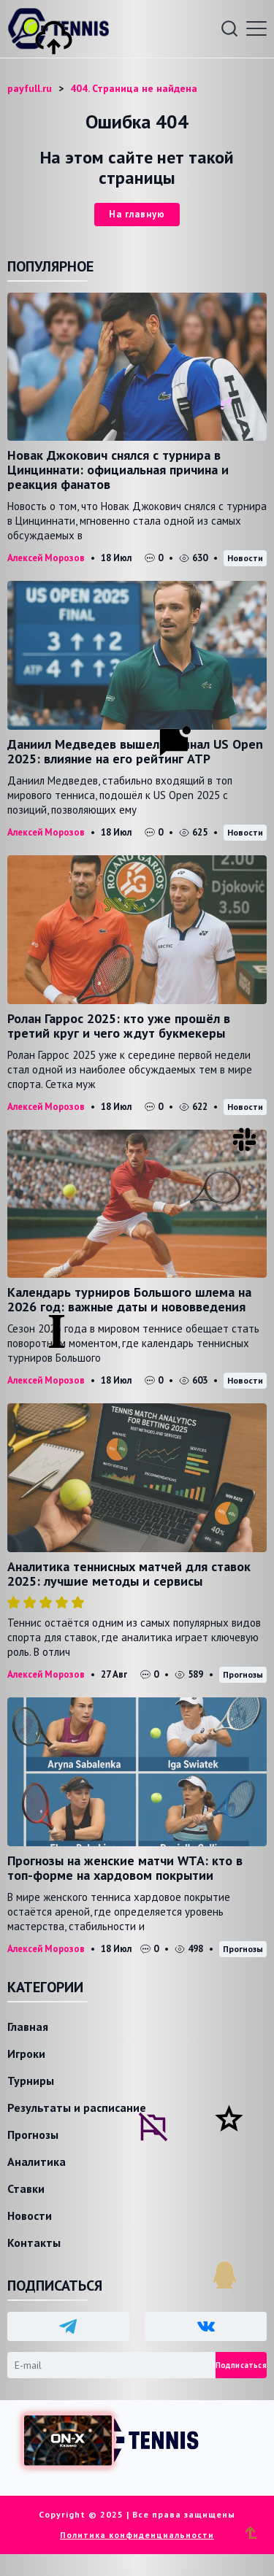 The width and height of the screenshot is (274, 2576). Describe the element at coordinates (229, 2118) in the screenshot. I see `add item to favorites` at that location.